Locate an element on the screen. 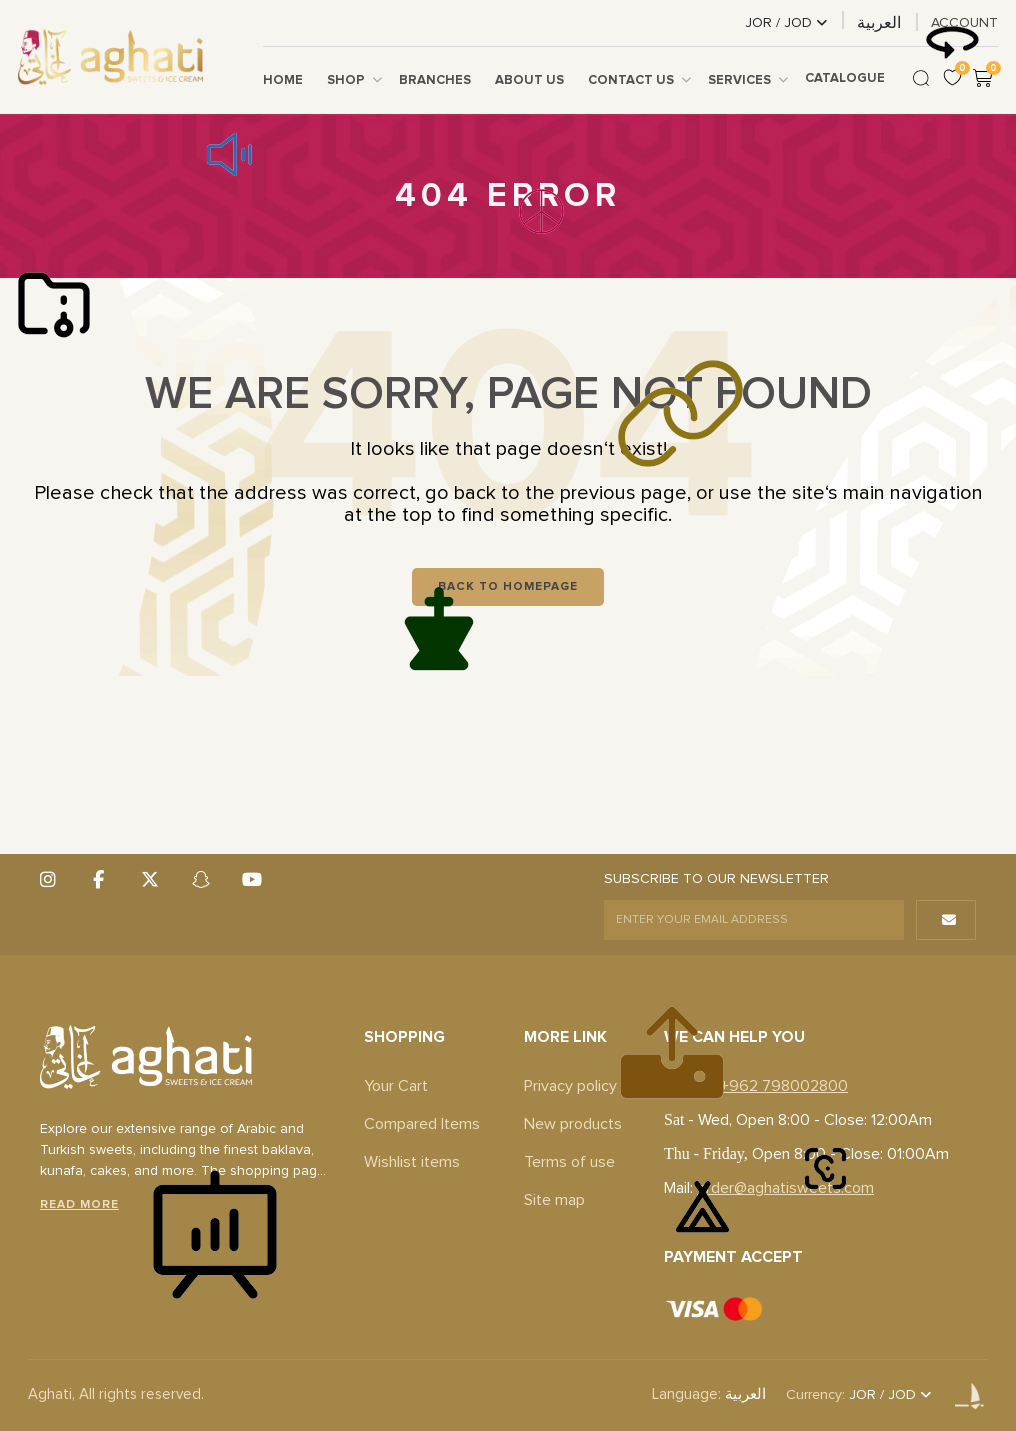  view presentation with charts is located at coordinates (215, 1237).